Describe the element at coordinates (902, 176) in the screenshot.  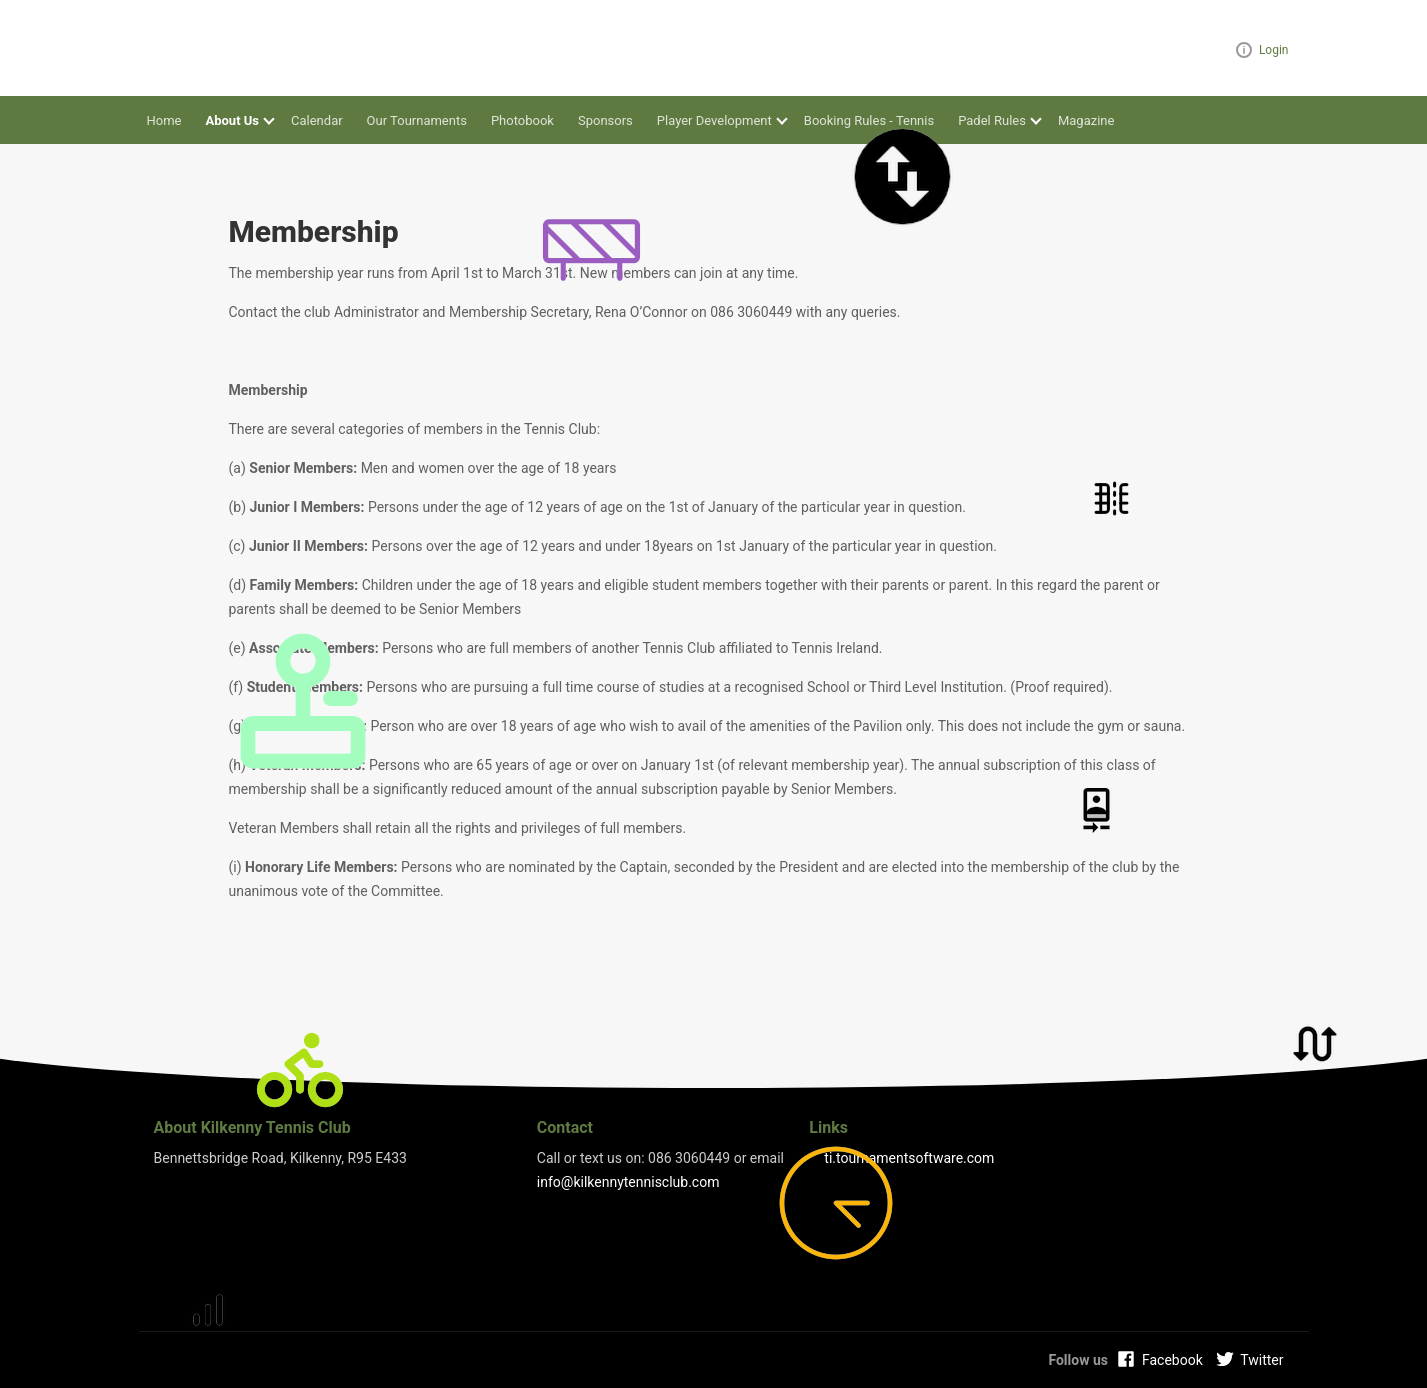
I see `swap or reorder items vertically` at that location.